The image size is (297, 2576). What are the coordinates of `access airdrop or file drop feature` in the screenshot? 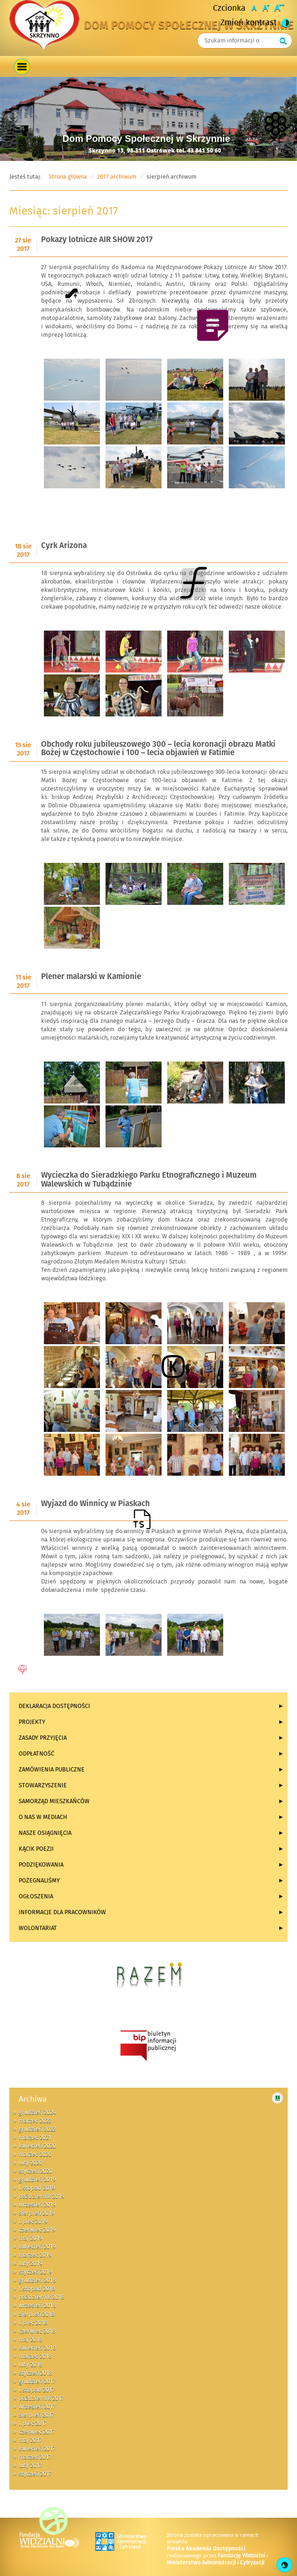 It's located at (22, 1670).